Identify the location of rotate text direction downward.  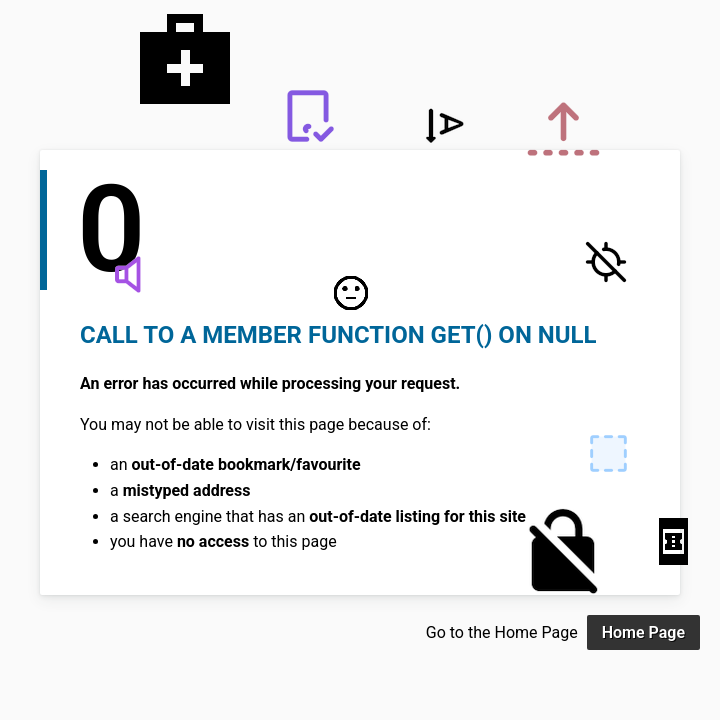
(444, 126).